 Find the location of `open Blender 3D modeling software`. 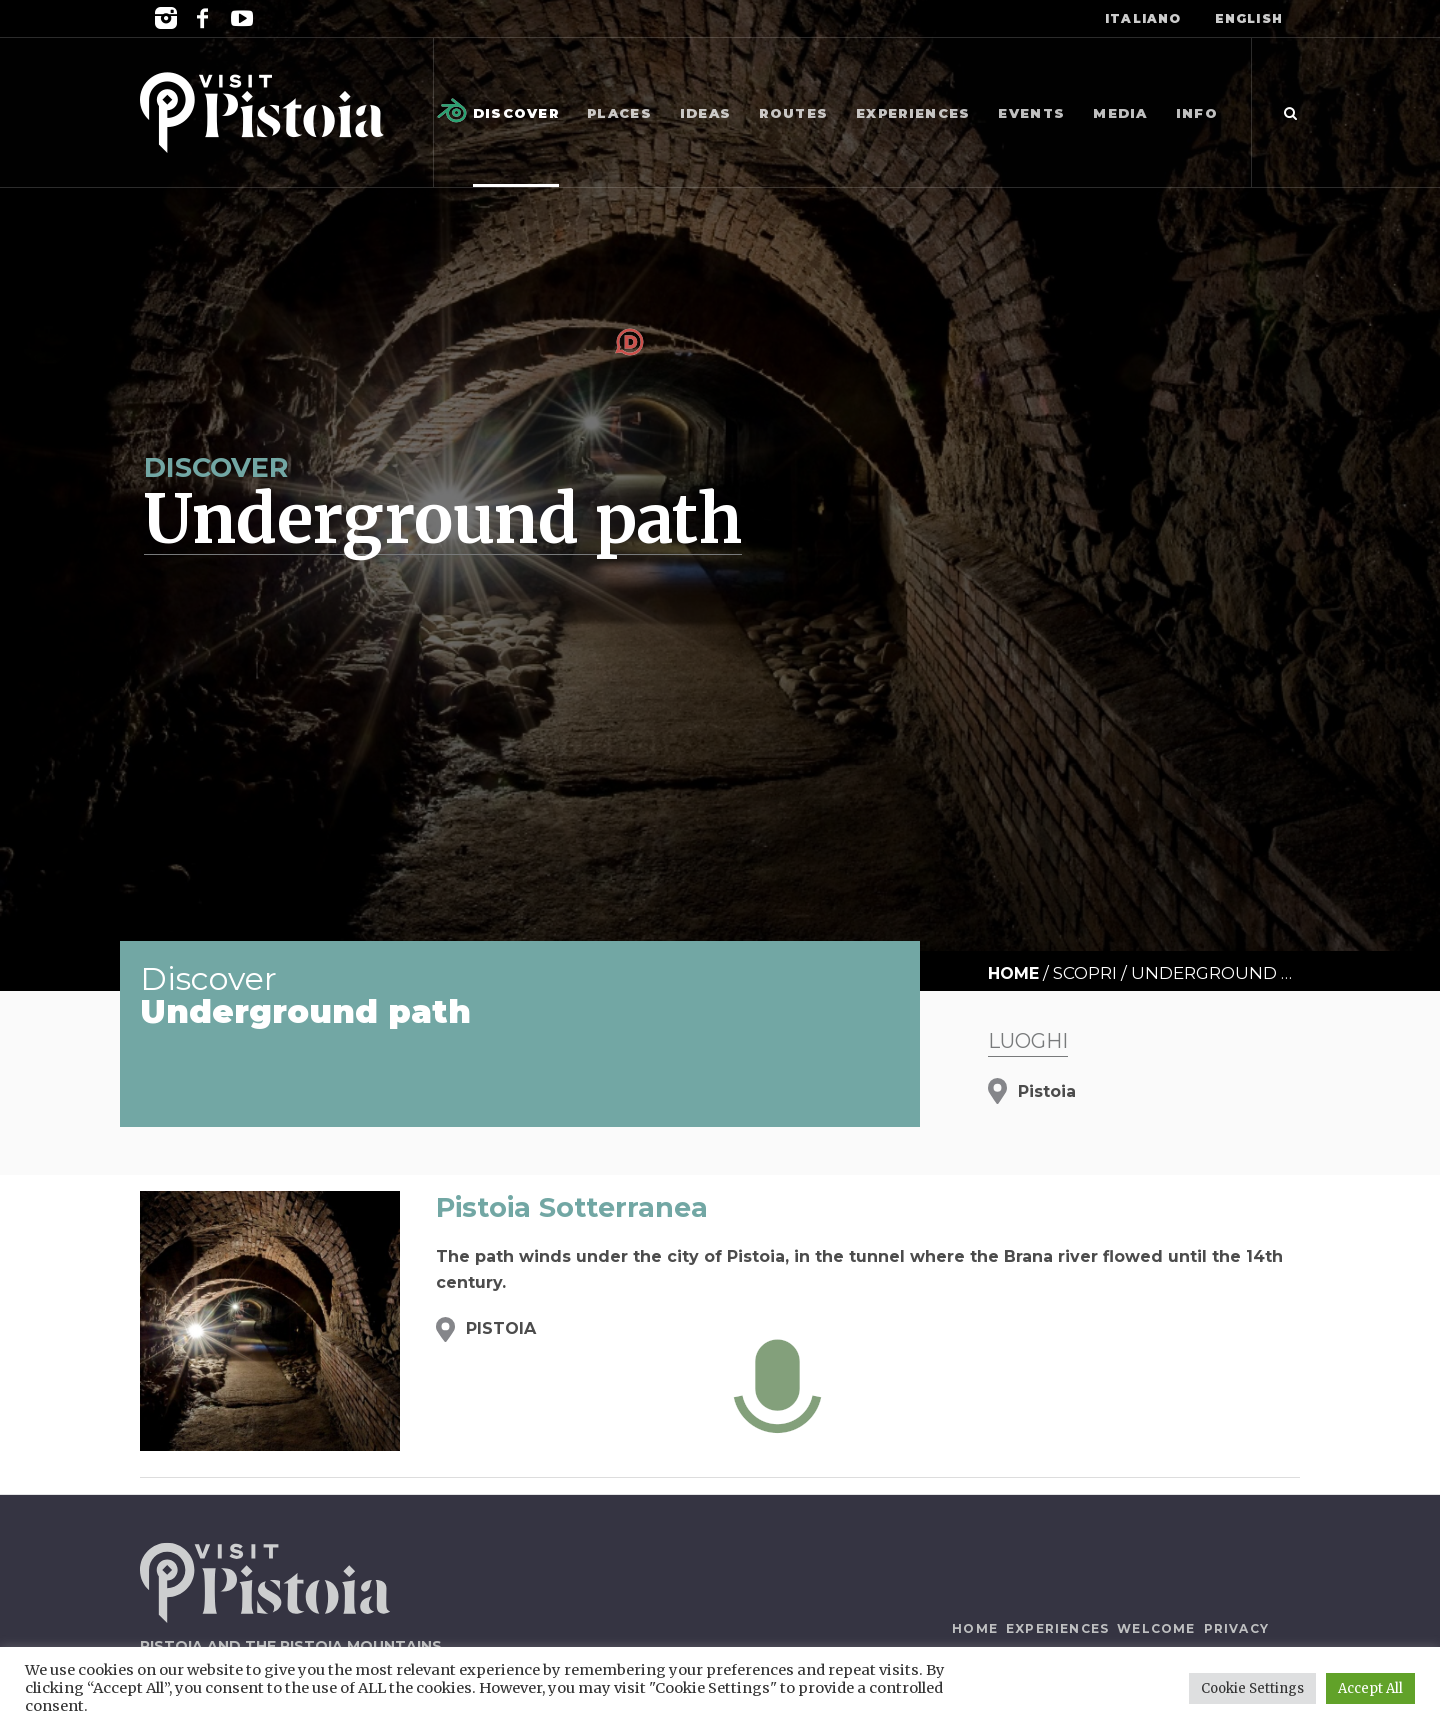

open Blender 3D modeling software is located at coordinates (452, 111).